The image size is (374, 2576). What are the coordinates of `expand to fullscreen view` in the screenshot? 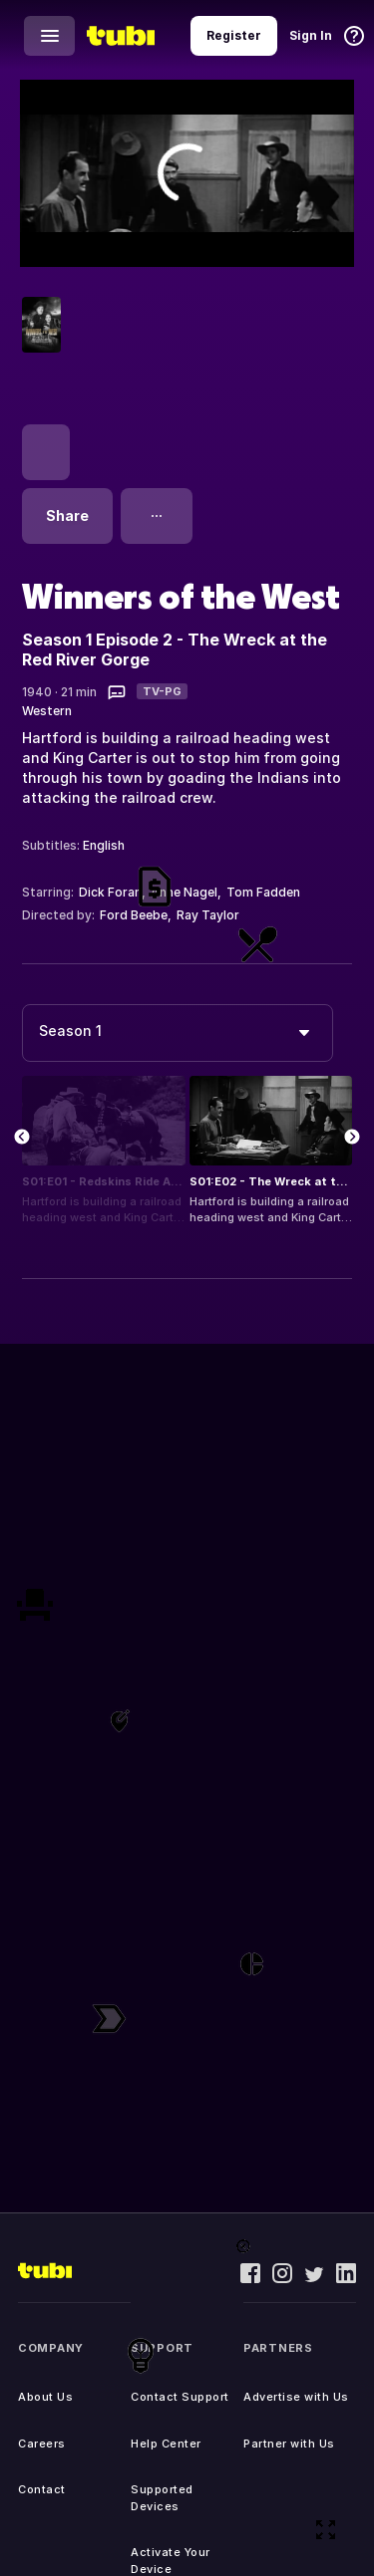 It's located at (325, 2529).